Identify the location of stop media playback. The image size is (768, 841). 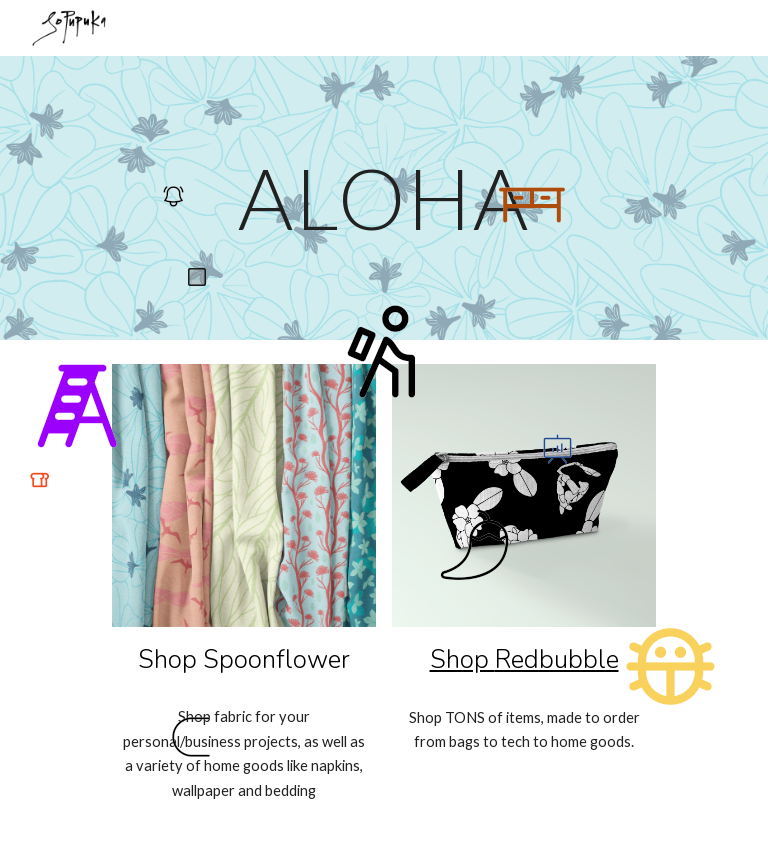
(197, 277).